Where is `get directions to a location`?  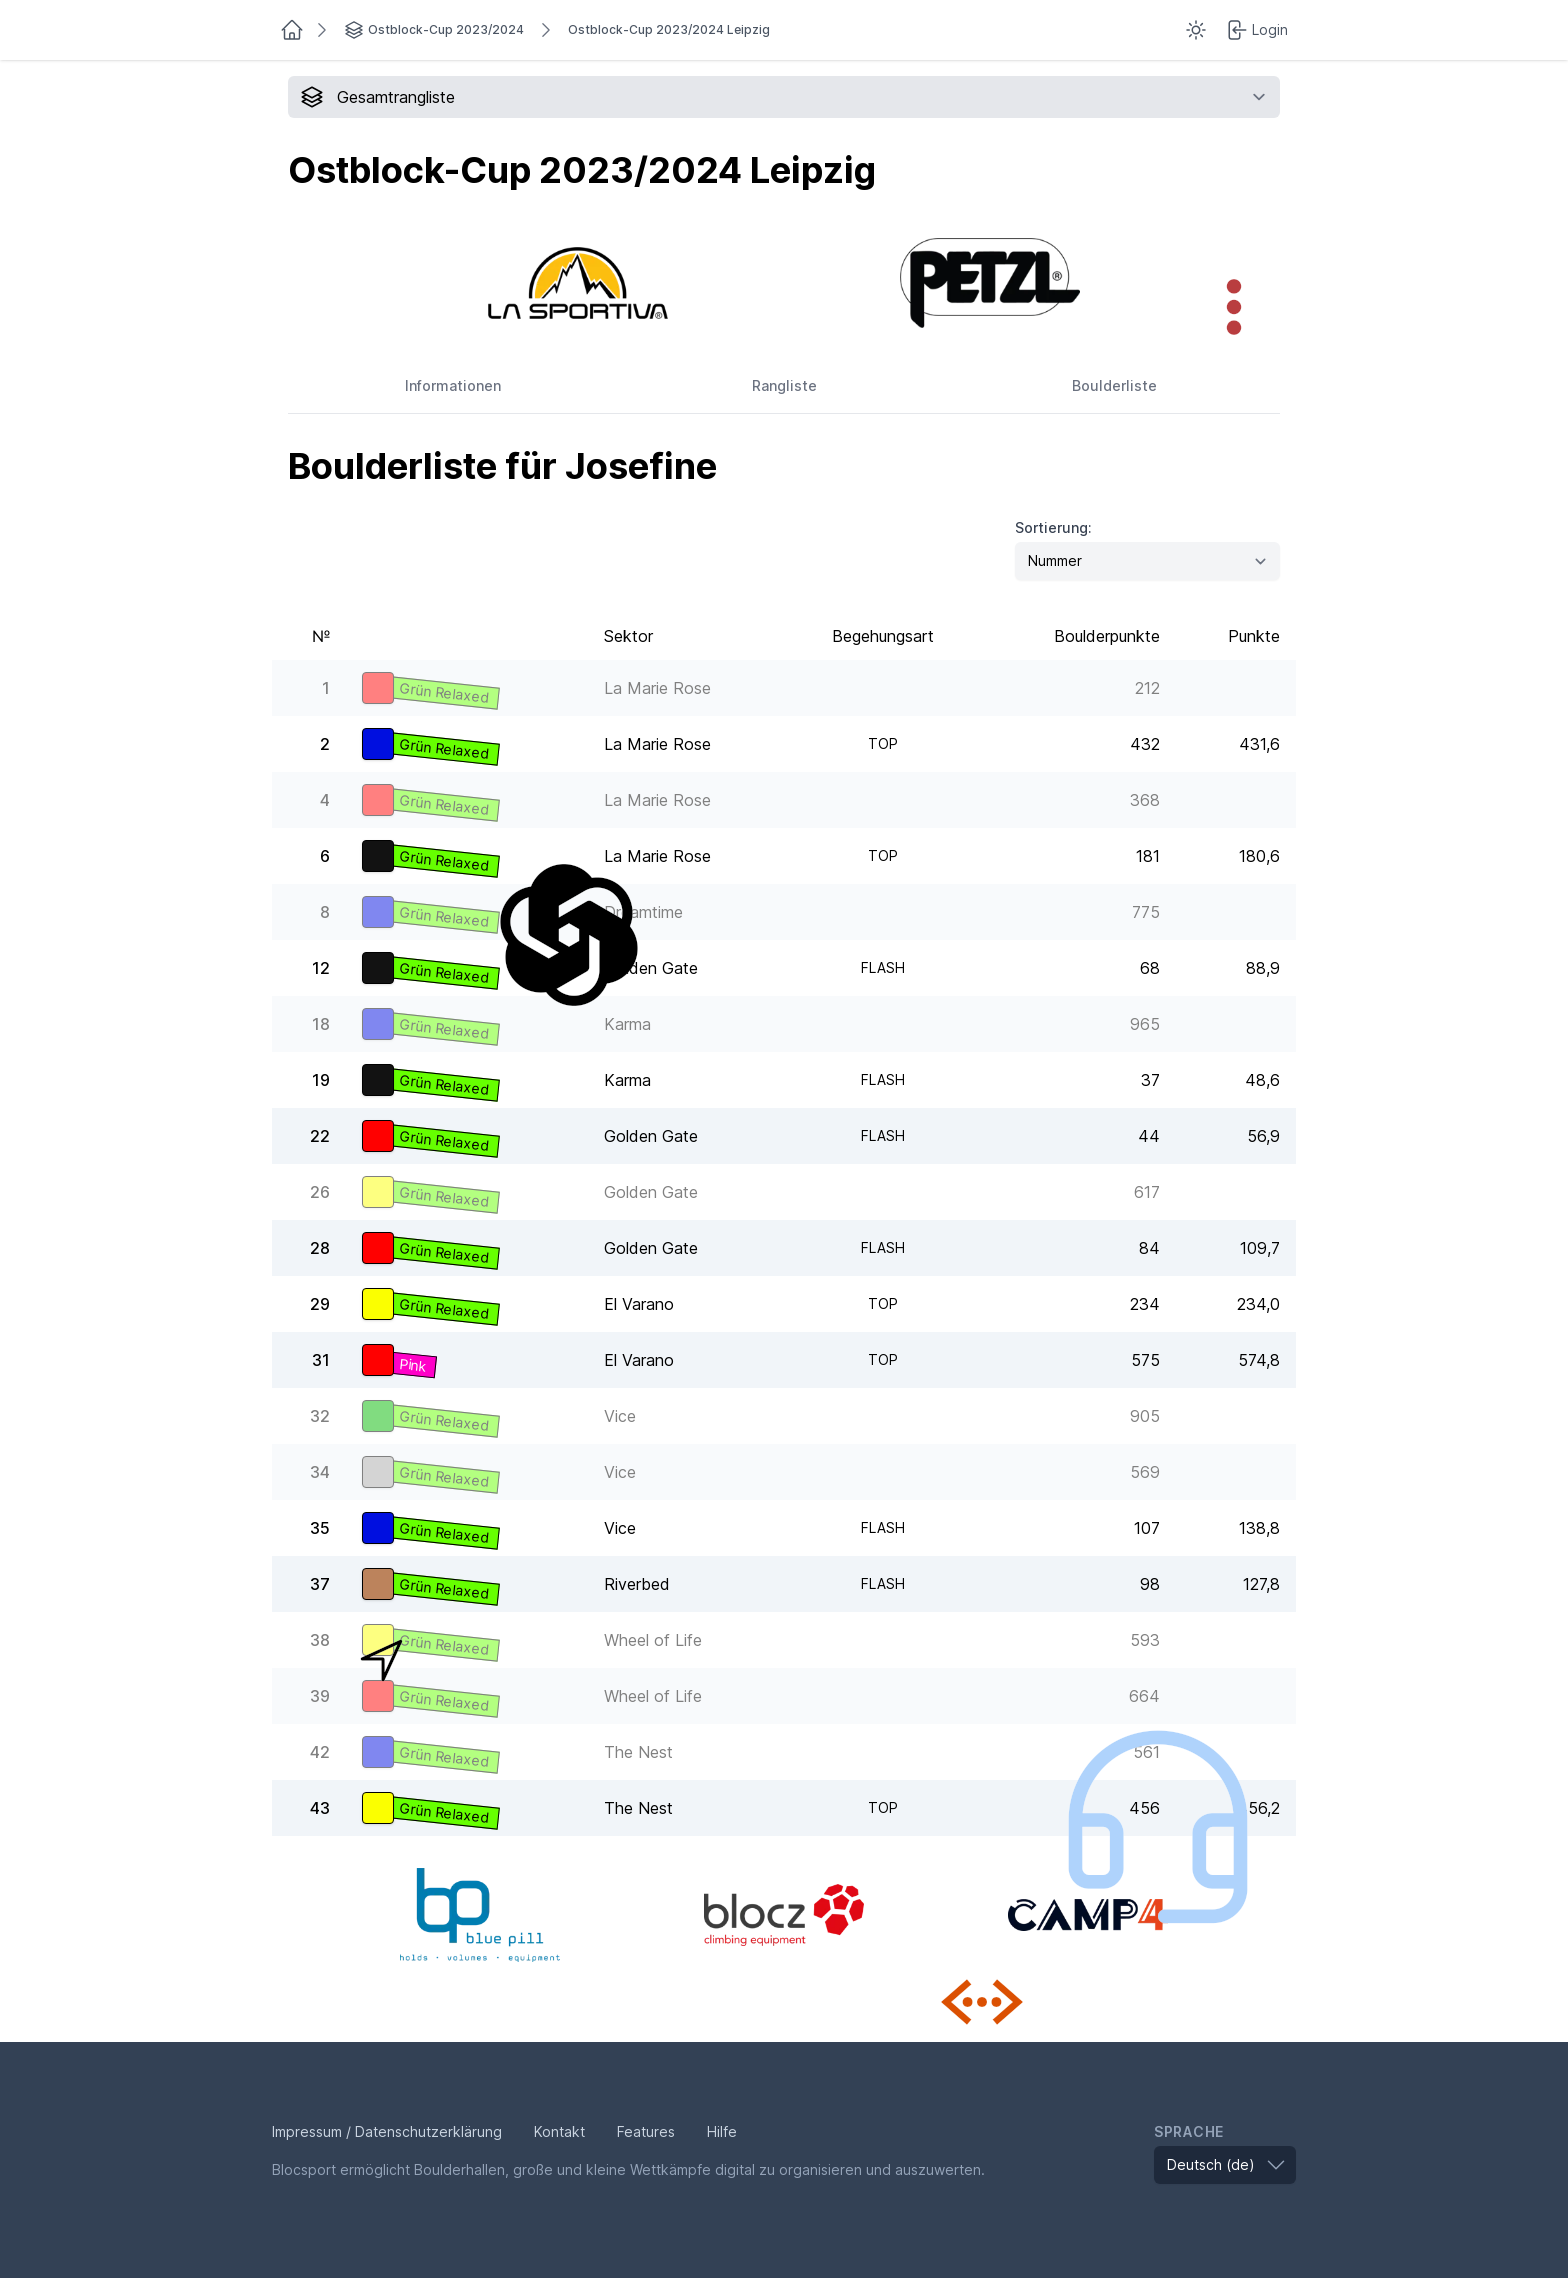 get directions to a location is located at coordinates (381, 1660).